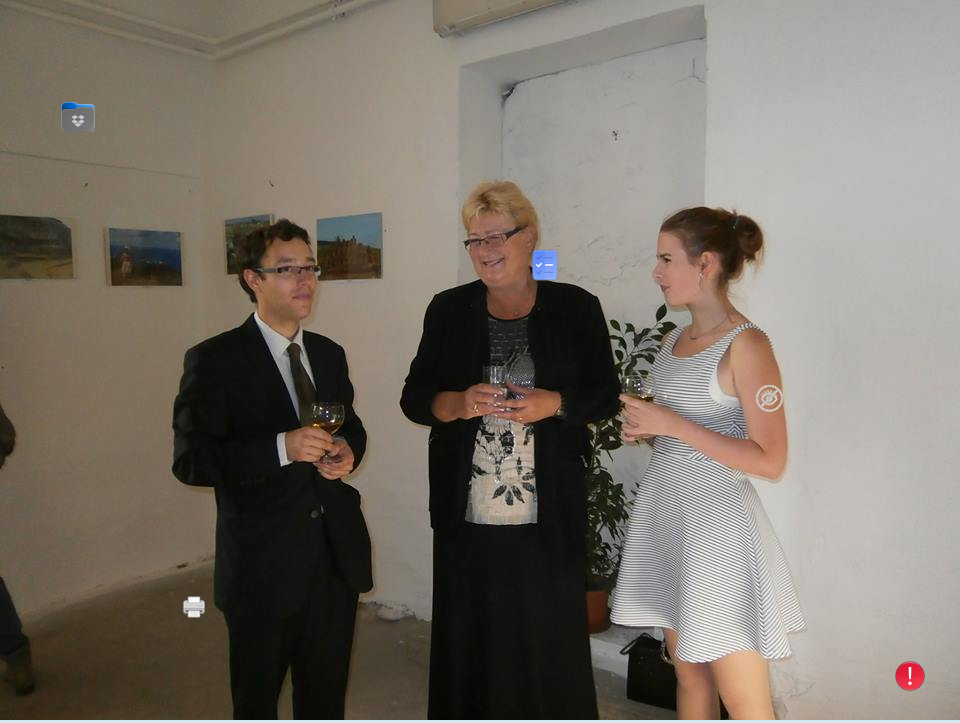  I want to click on open your bookmarks app, so click(545, 265).